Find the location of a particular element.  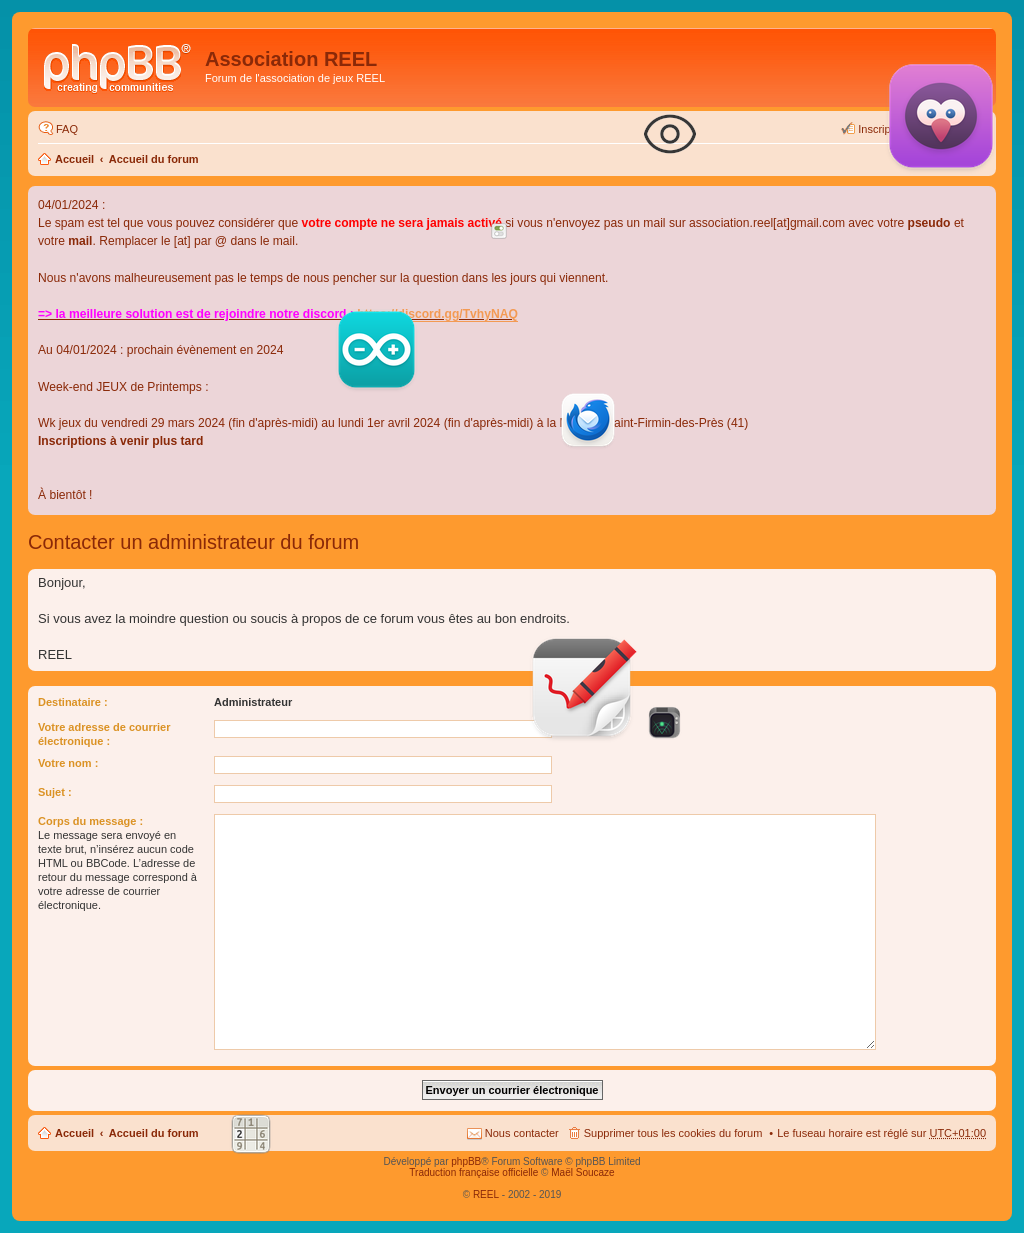

open sudoku puzzle game is located at coordinates (251, 1134).